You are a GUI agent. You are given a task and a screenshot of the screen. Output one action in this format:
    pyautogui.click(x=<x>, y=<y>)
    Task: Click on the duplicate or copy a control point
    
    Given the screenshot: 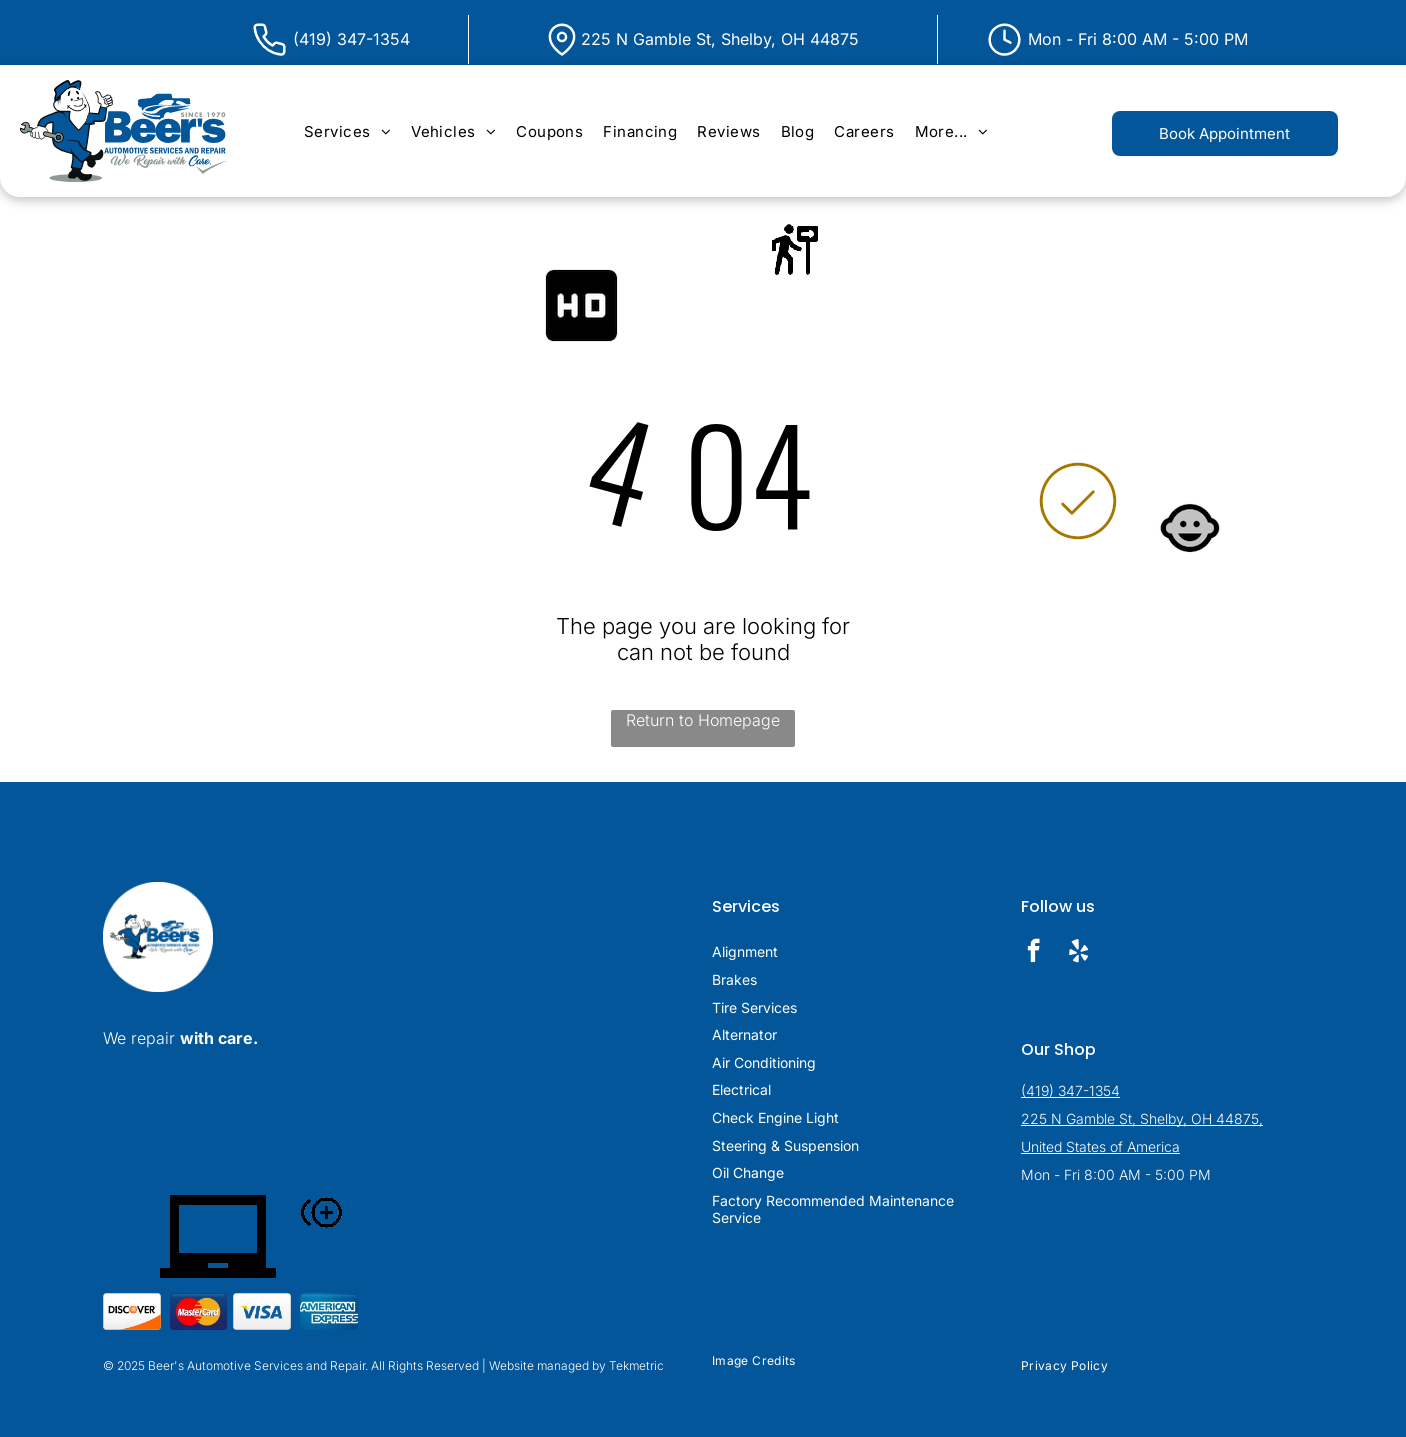 What is the action you would take?
    pyautogui.click(x=321, y=1212)
    